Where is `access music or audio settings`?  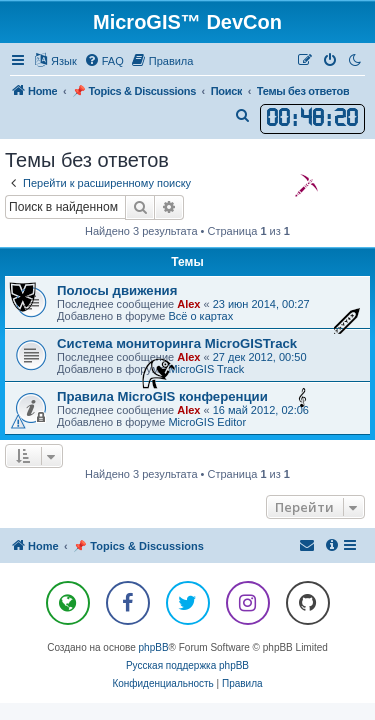 access music or audio settings is located at coordinates (302, 397).